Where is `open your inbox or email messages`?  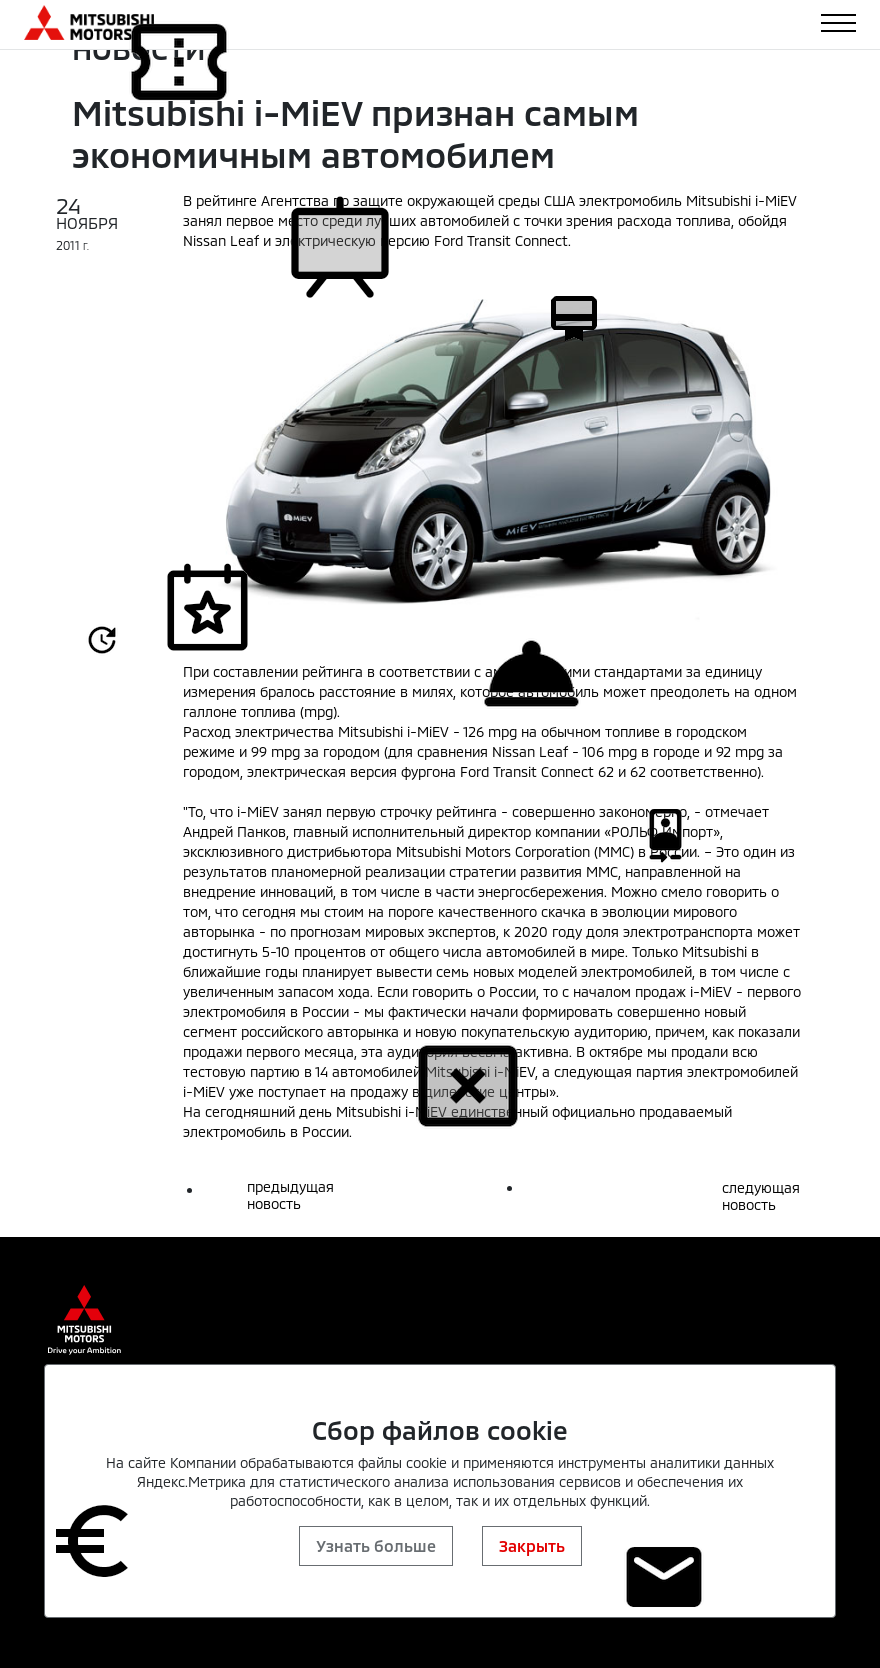 open your inbox or email messages is located at coordinates (664, 1577).